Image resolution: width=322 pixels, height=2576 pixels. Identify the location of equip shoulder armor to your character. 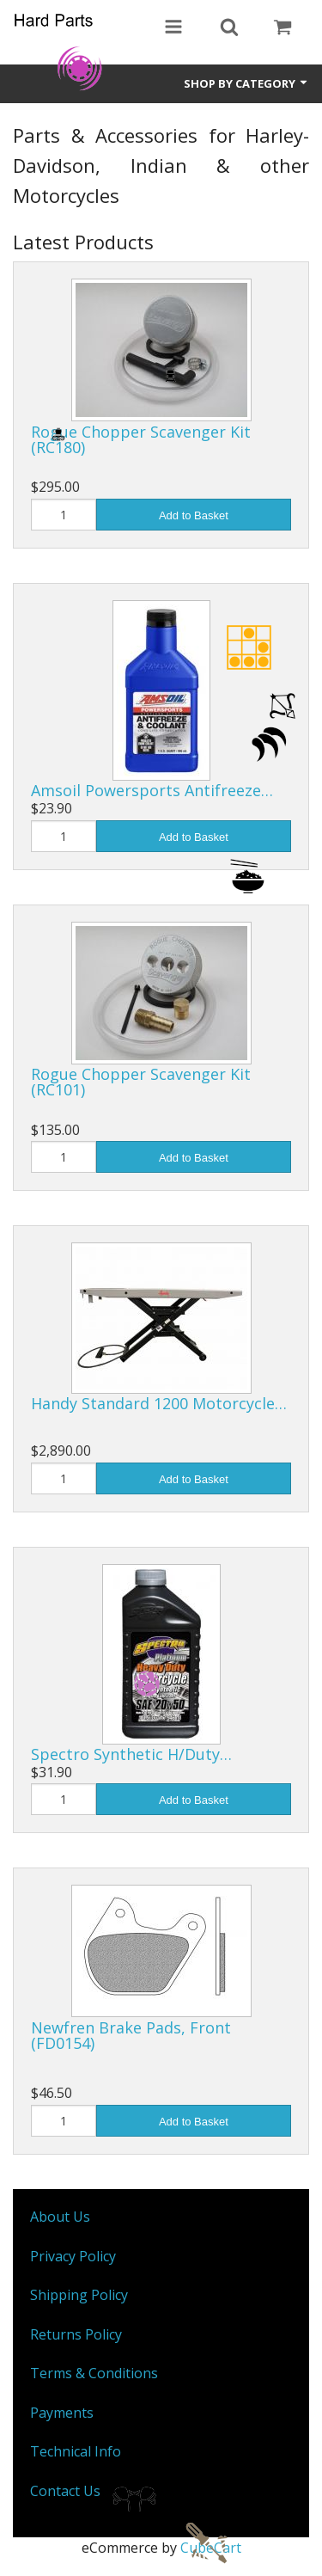
(134, 2499).